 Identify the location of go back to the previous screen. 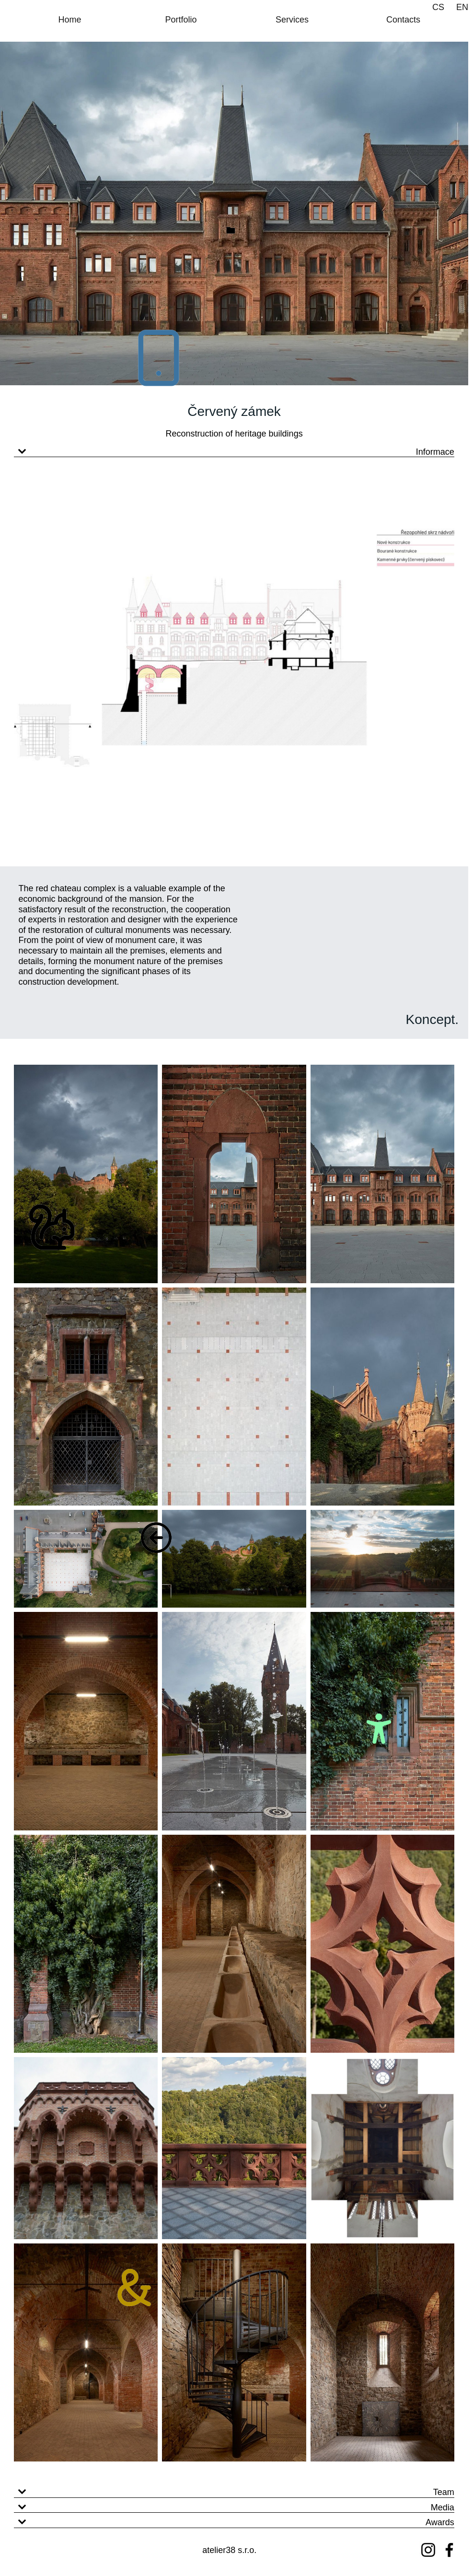
(156, 1538).